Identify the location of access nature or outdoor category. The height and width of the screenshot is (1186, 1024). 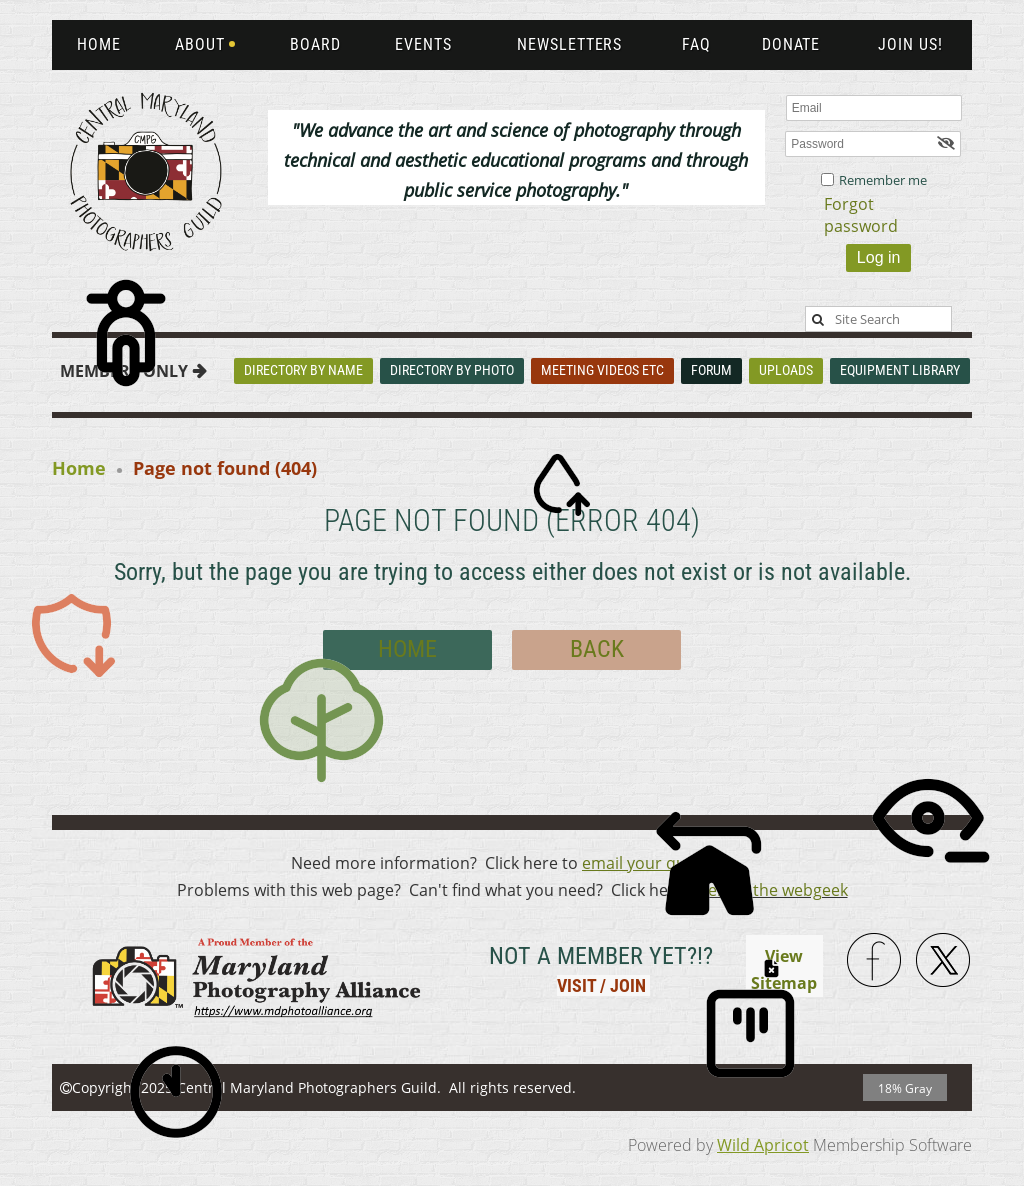
(321, 720).